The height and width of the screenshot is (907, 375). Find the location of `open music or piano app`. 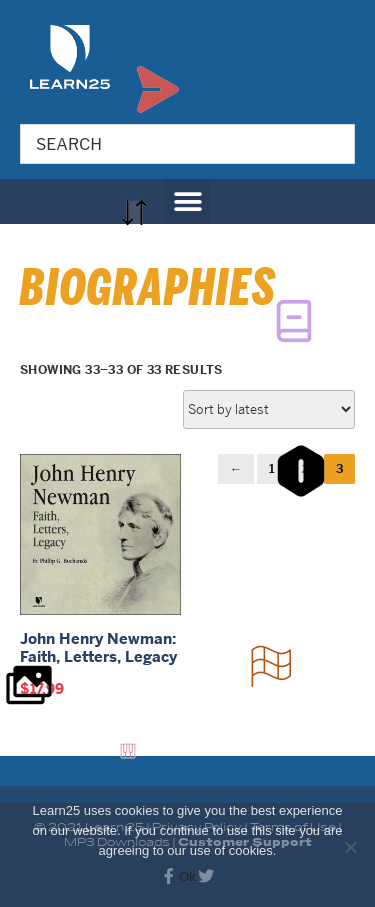

open music or piano app is located at coordinates (128, 751).